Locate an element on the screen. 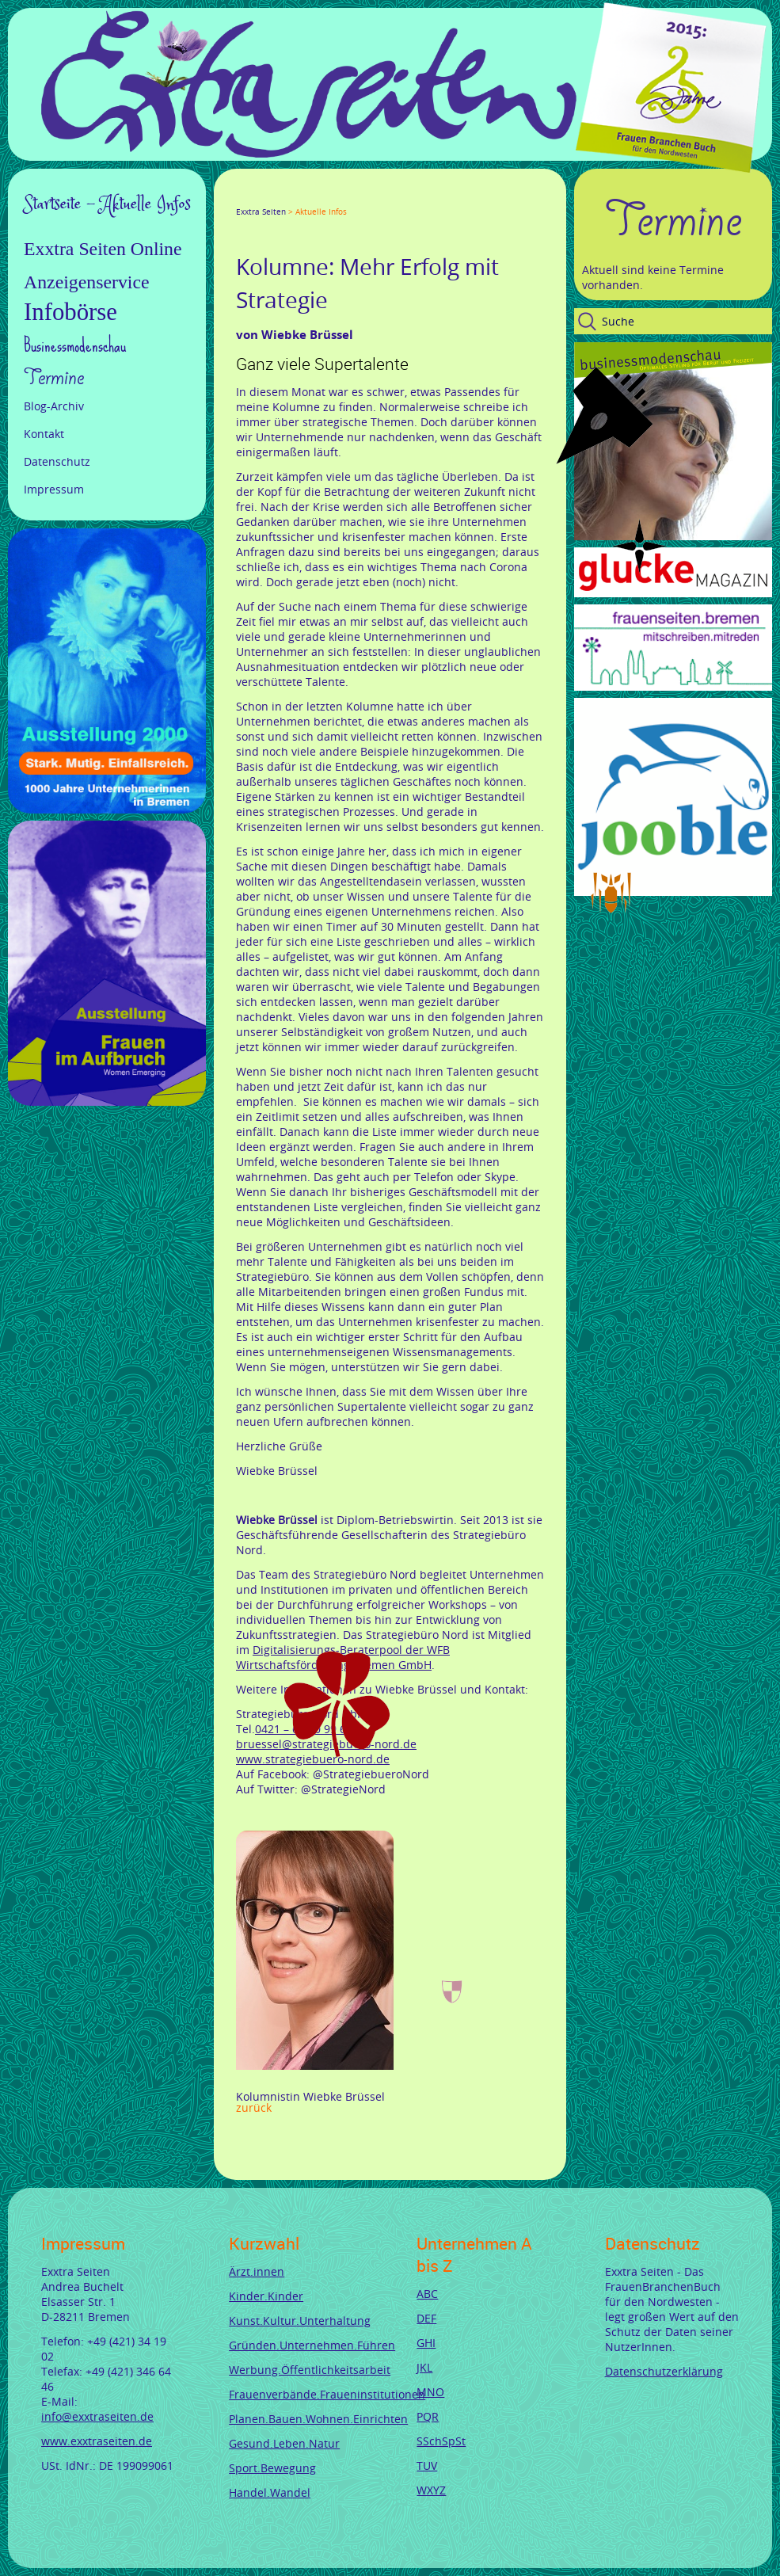 The height and width of the screenshot is (2576, 780). select light fighter spacecraft class is located at coordinates (604, 415).